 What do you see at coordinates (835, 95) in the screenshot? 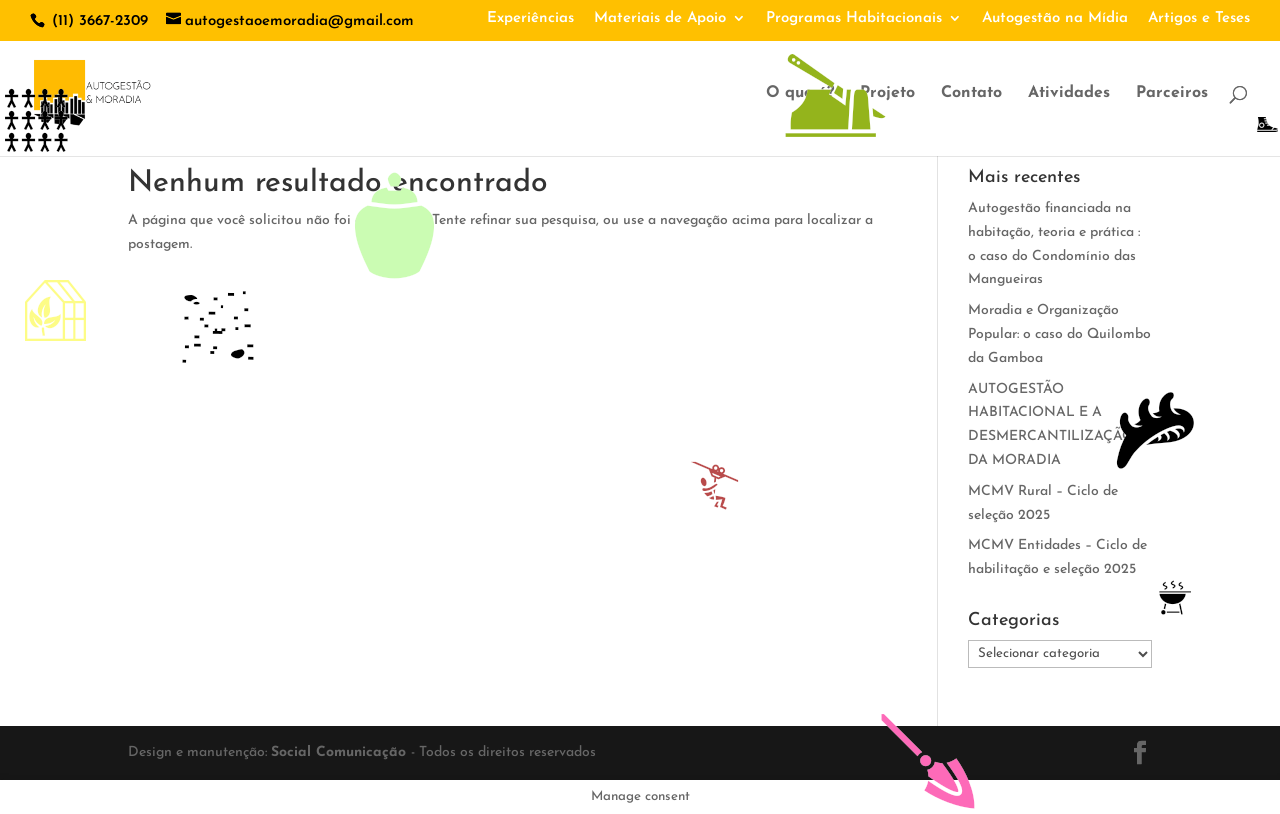
I see `butter ingredient in a cooking or recipe game` at bounding box center [835, 95].